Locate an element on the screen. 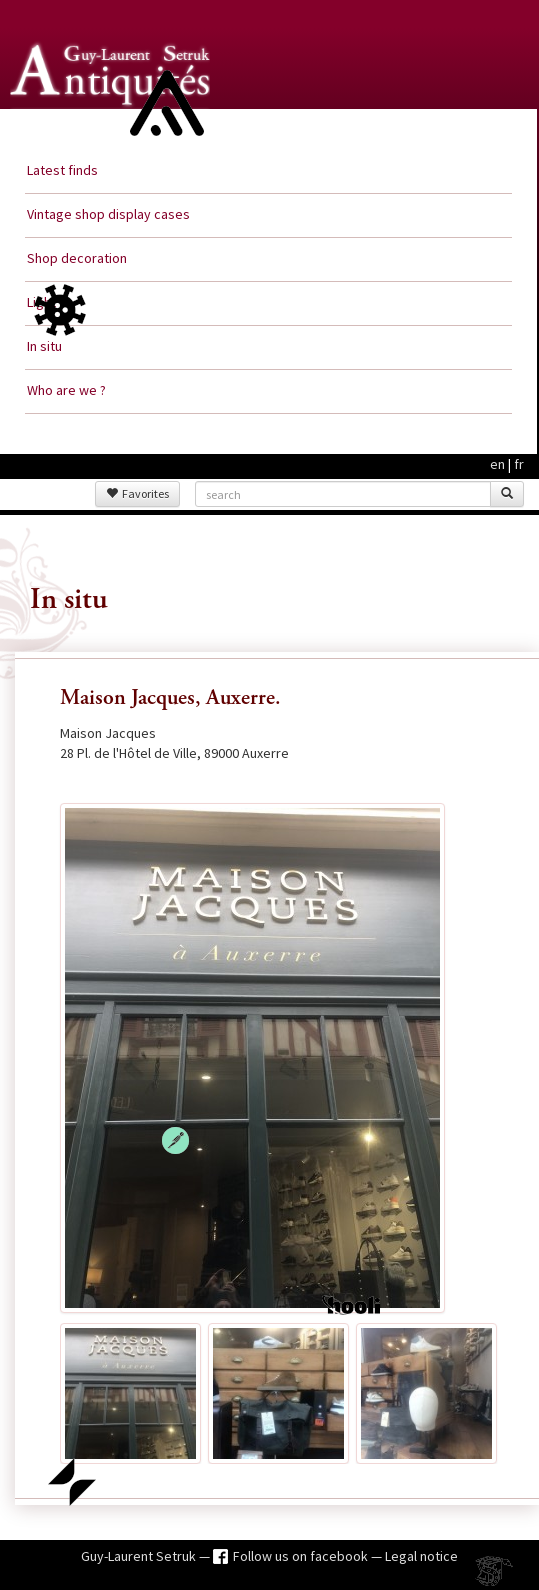  sympy python library logo is located at coordinates (494, 1571).